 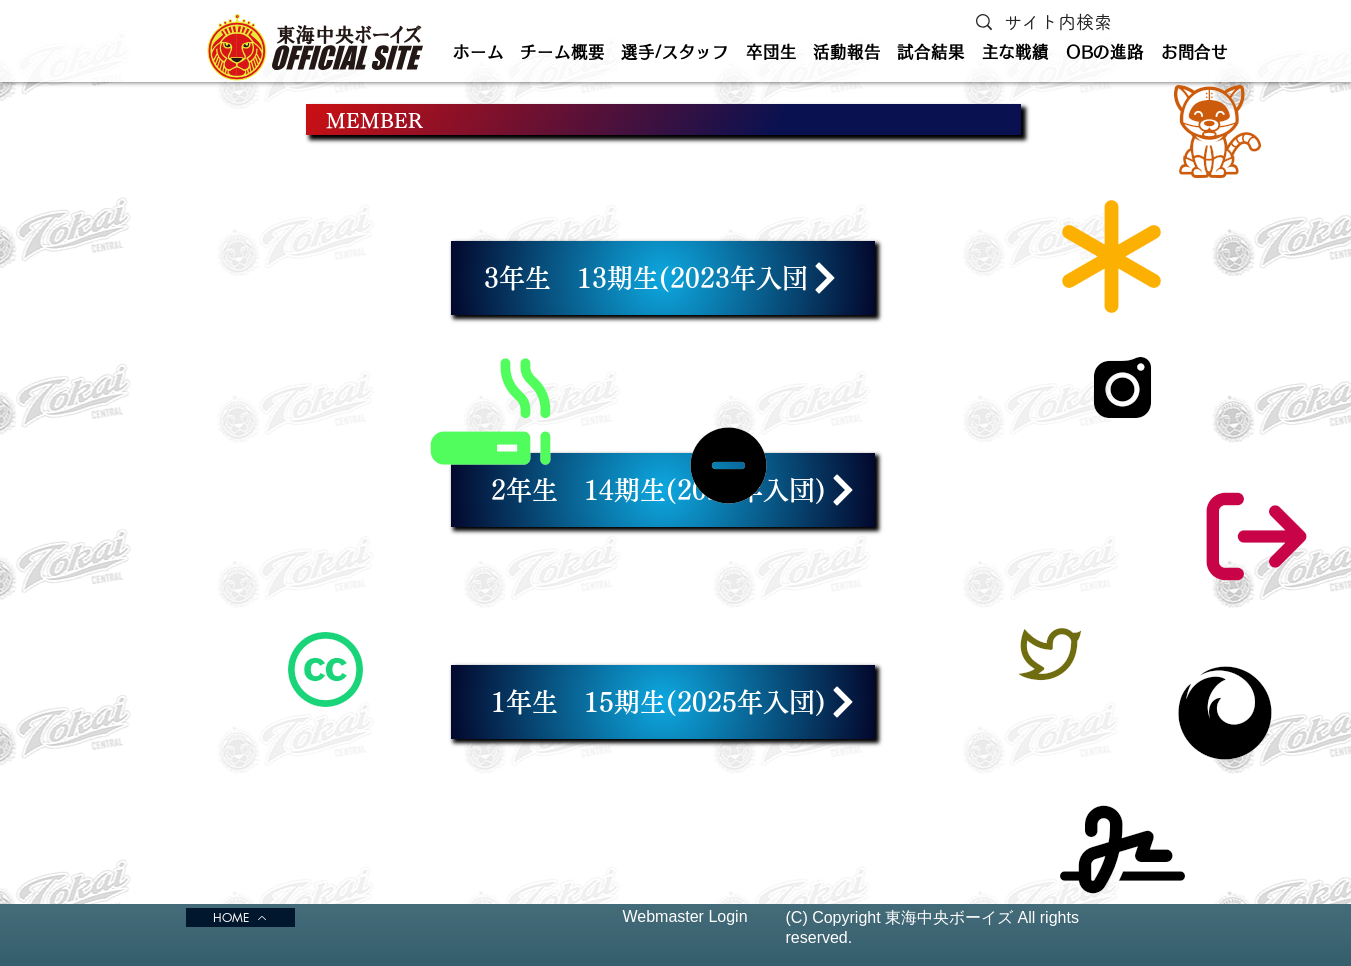 I want to click on log out of your account, so click(x=1256, y=536).